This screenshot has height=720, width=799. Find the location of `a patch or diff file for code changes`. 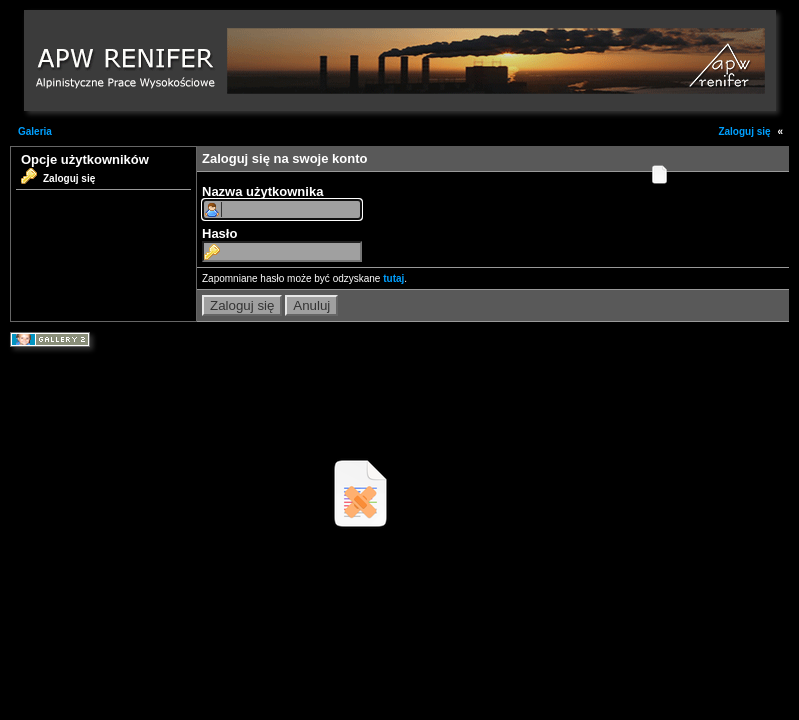

a patch or diff file for code changes is located at coordinates (360, 493).